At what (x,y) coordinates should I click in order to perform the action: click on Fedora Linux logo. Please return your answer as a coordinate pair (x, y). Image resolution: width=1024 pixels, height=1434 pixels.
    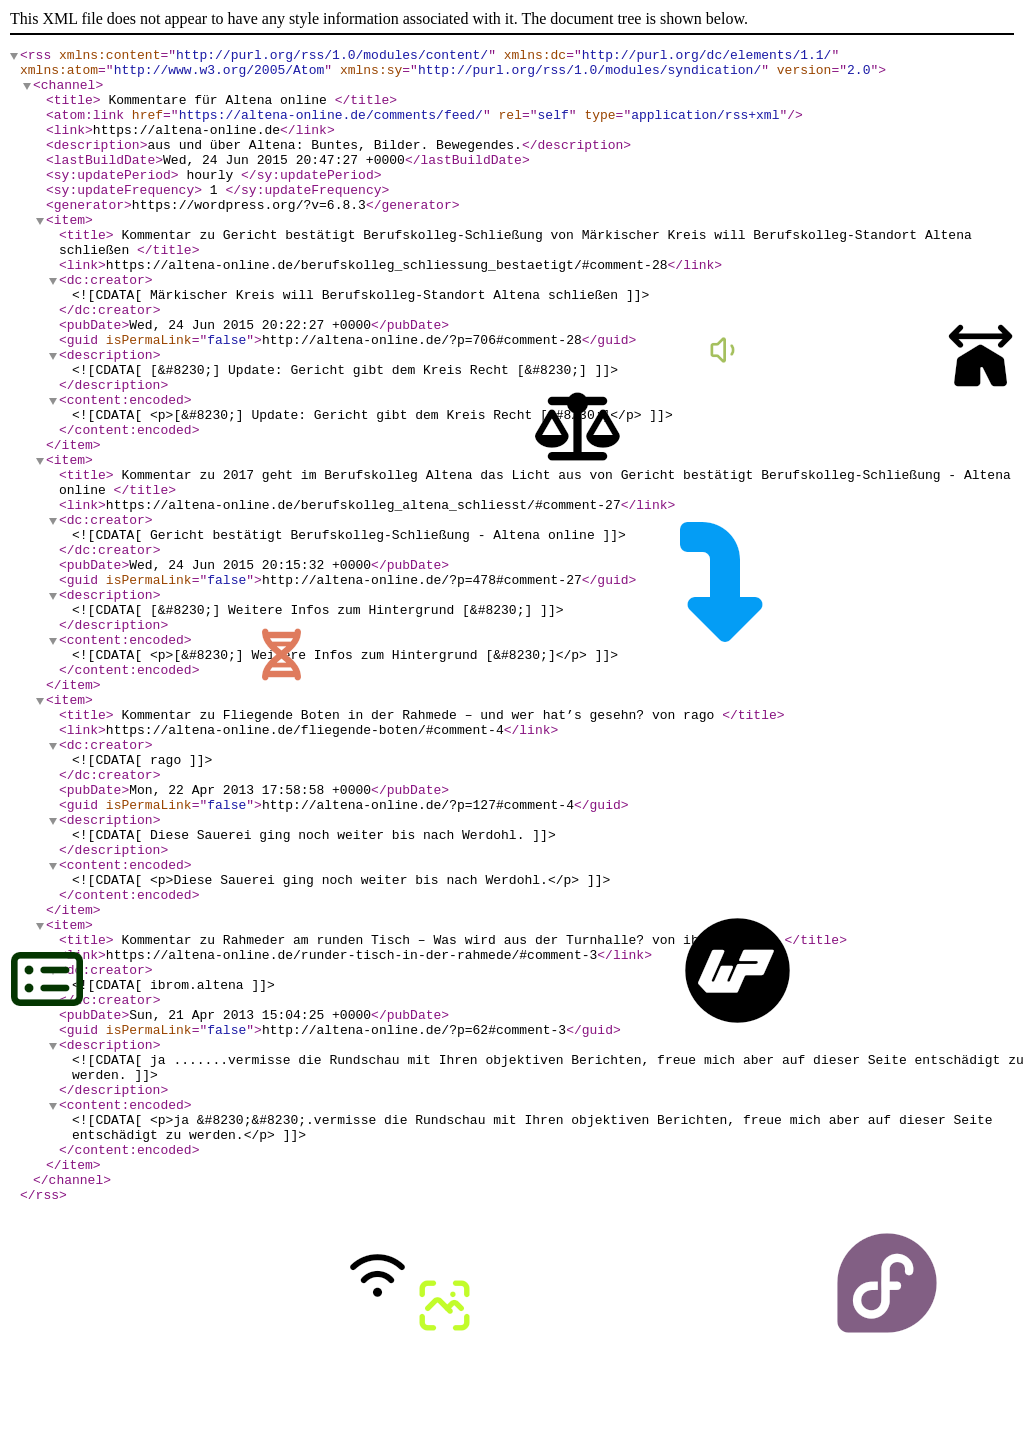
    Looking at the image, I should click on (887, 1283).